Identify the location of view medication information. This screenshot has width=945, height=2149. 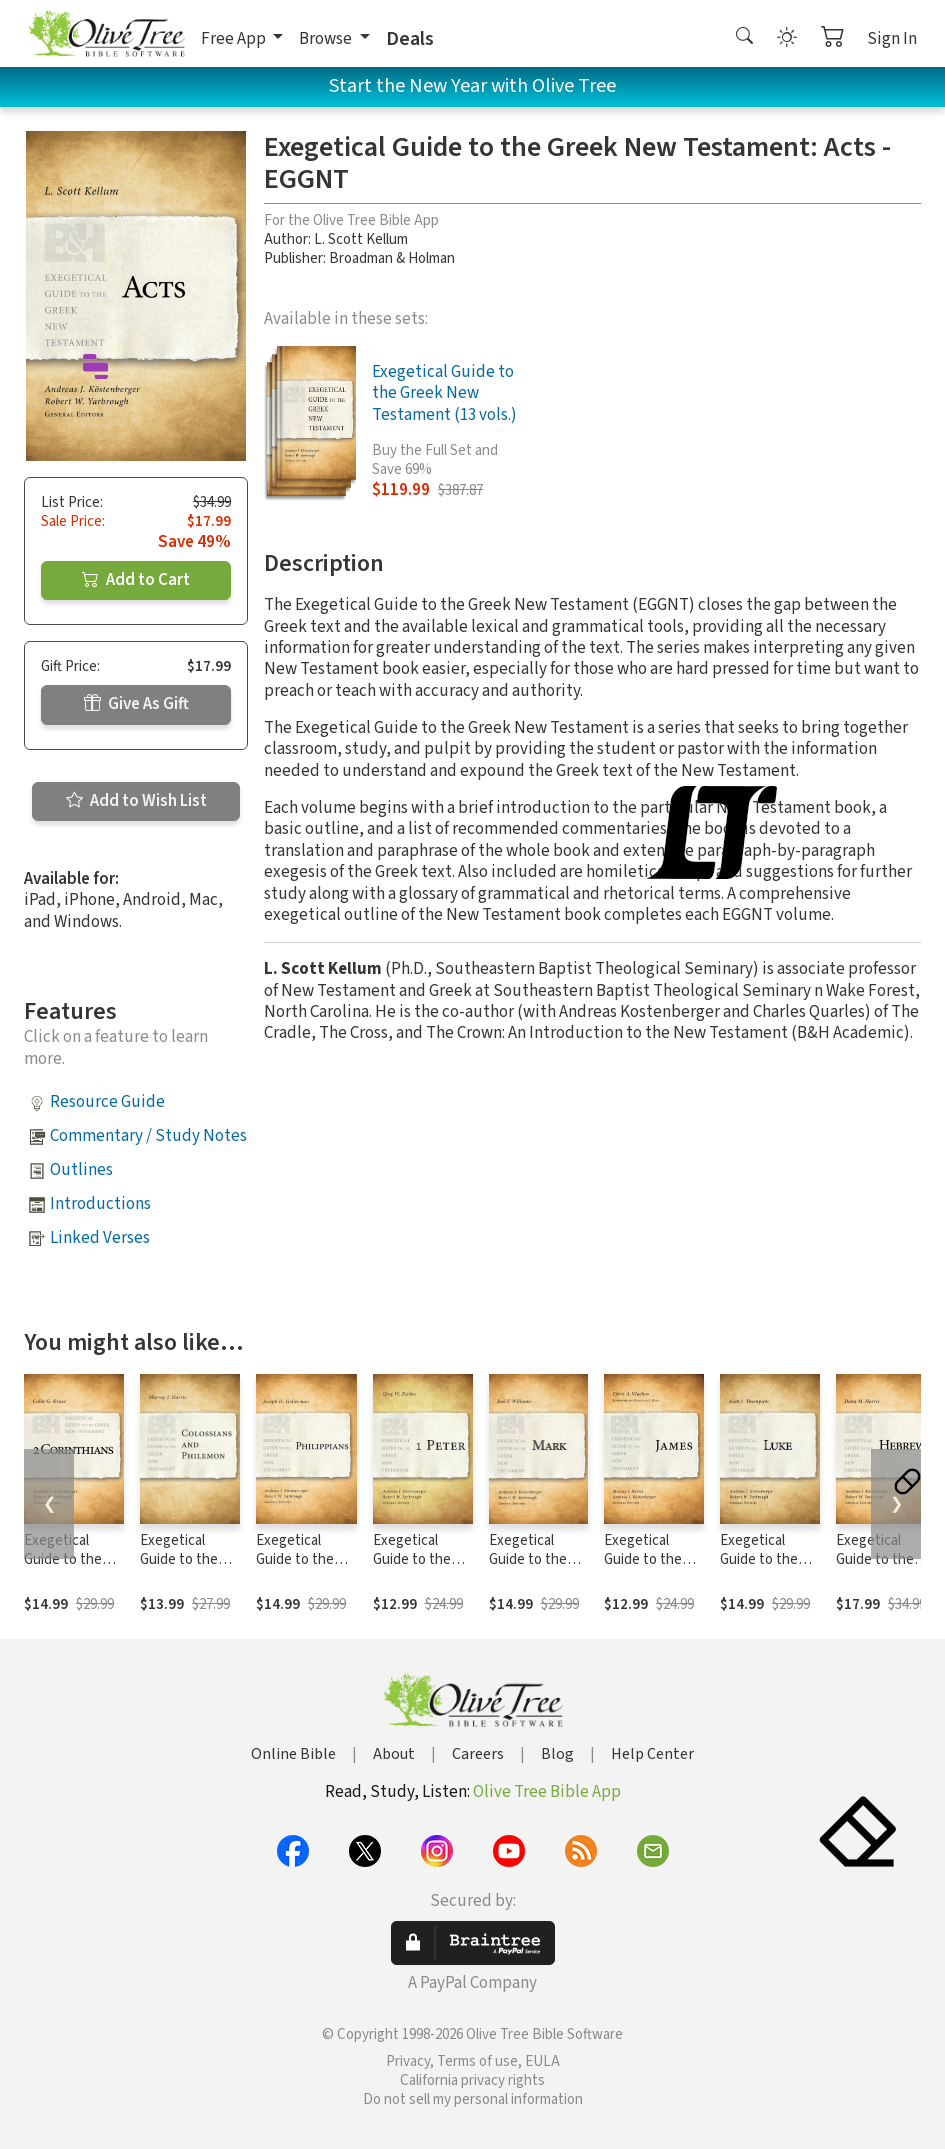
(907, 1481).